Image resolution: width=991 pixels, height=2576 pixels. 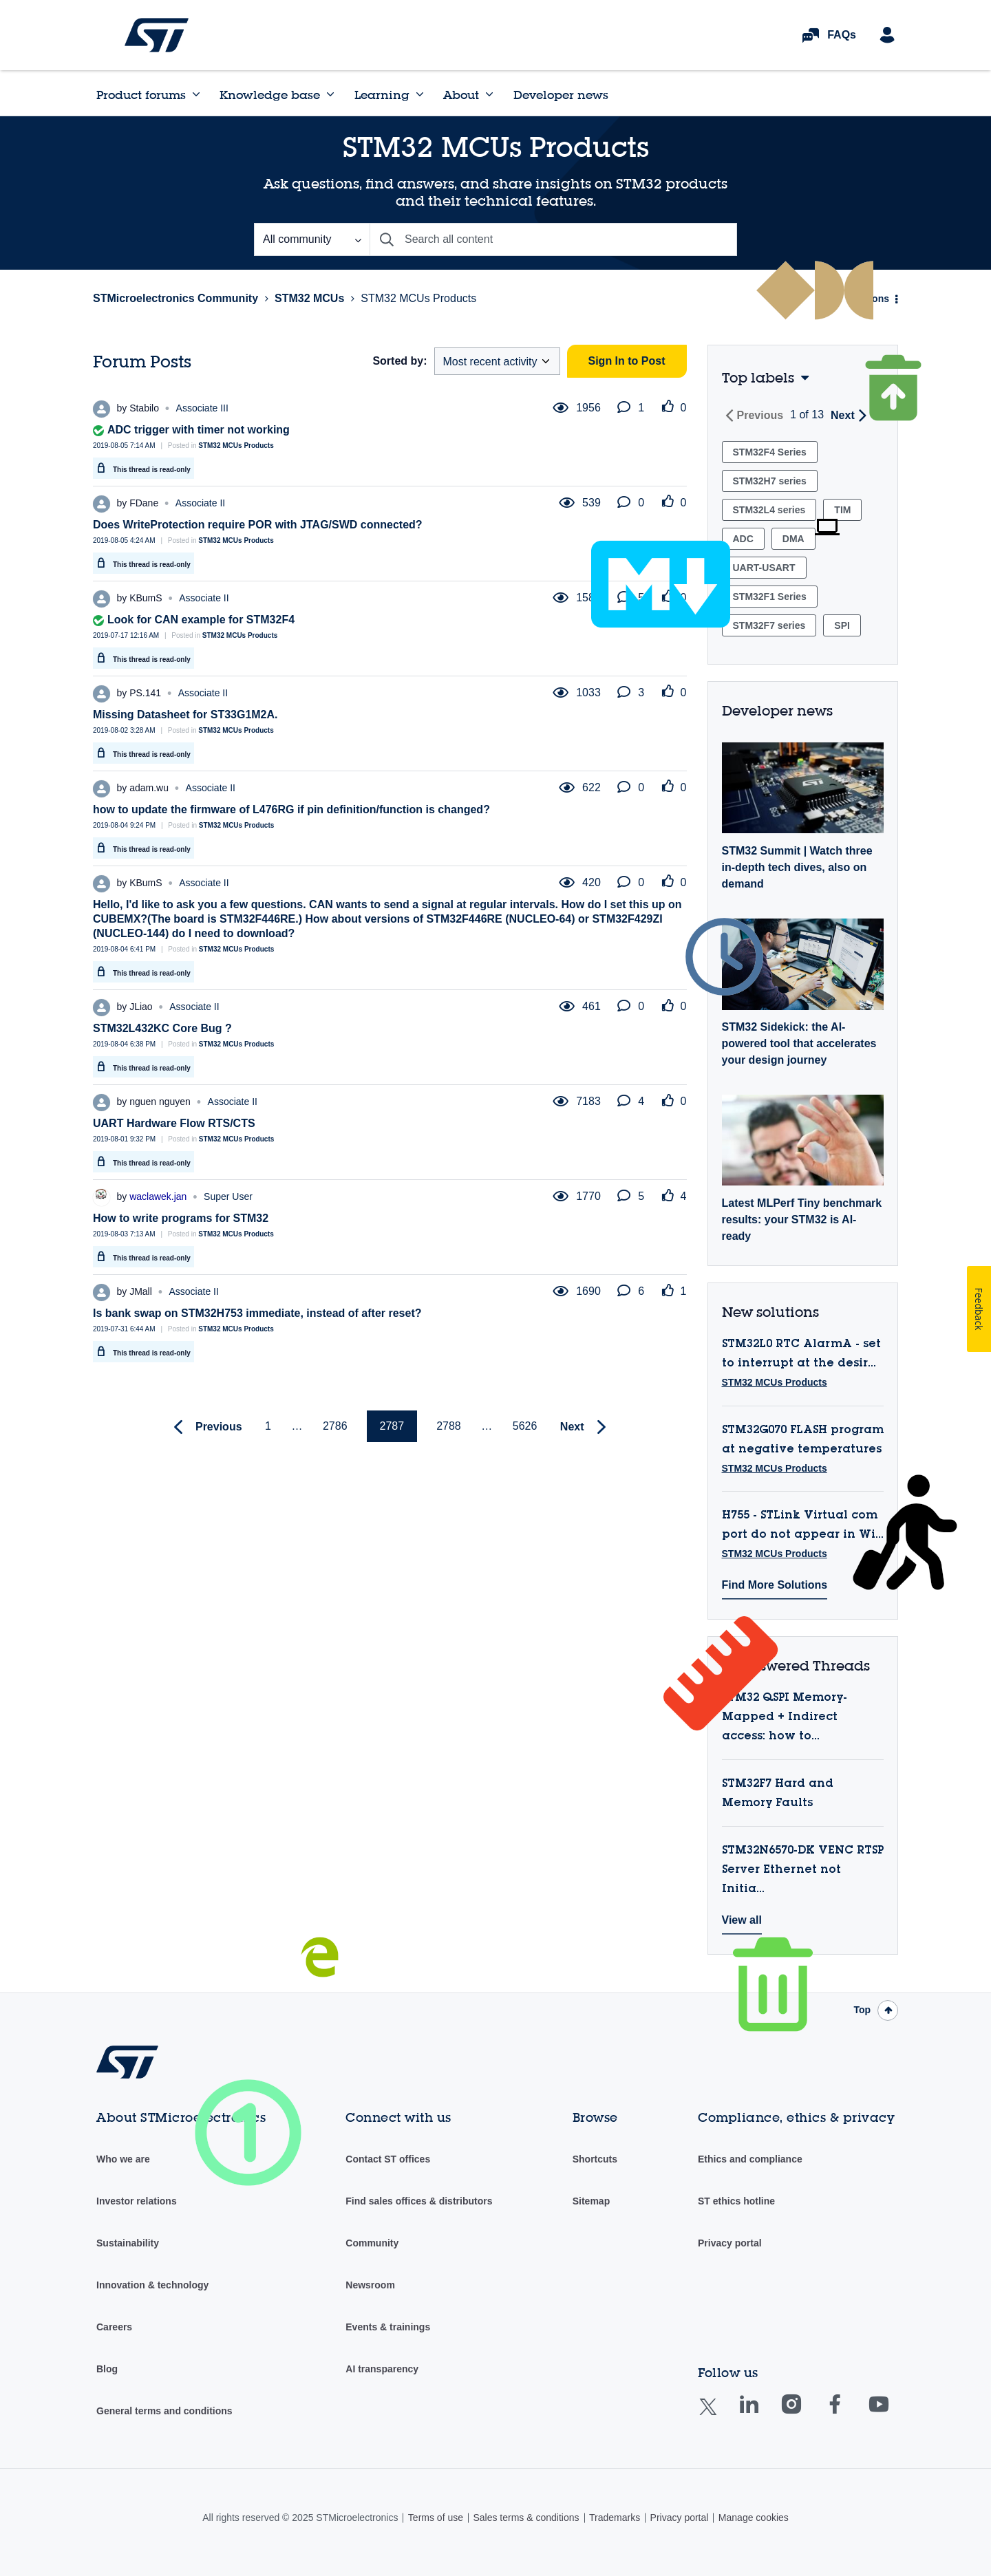 I want to click on 42 school / 42 group logo, so click(x=815, y=290).